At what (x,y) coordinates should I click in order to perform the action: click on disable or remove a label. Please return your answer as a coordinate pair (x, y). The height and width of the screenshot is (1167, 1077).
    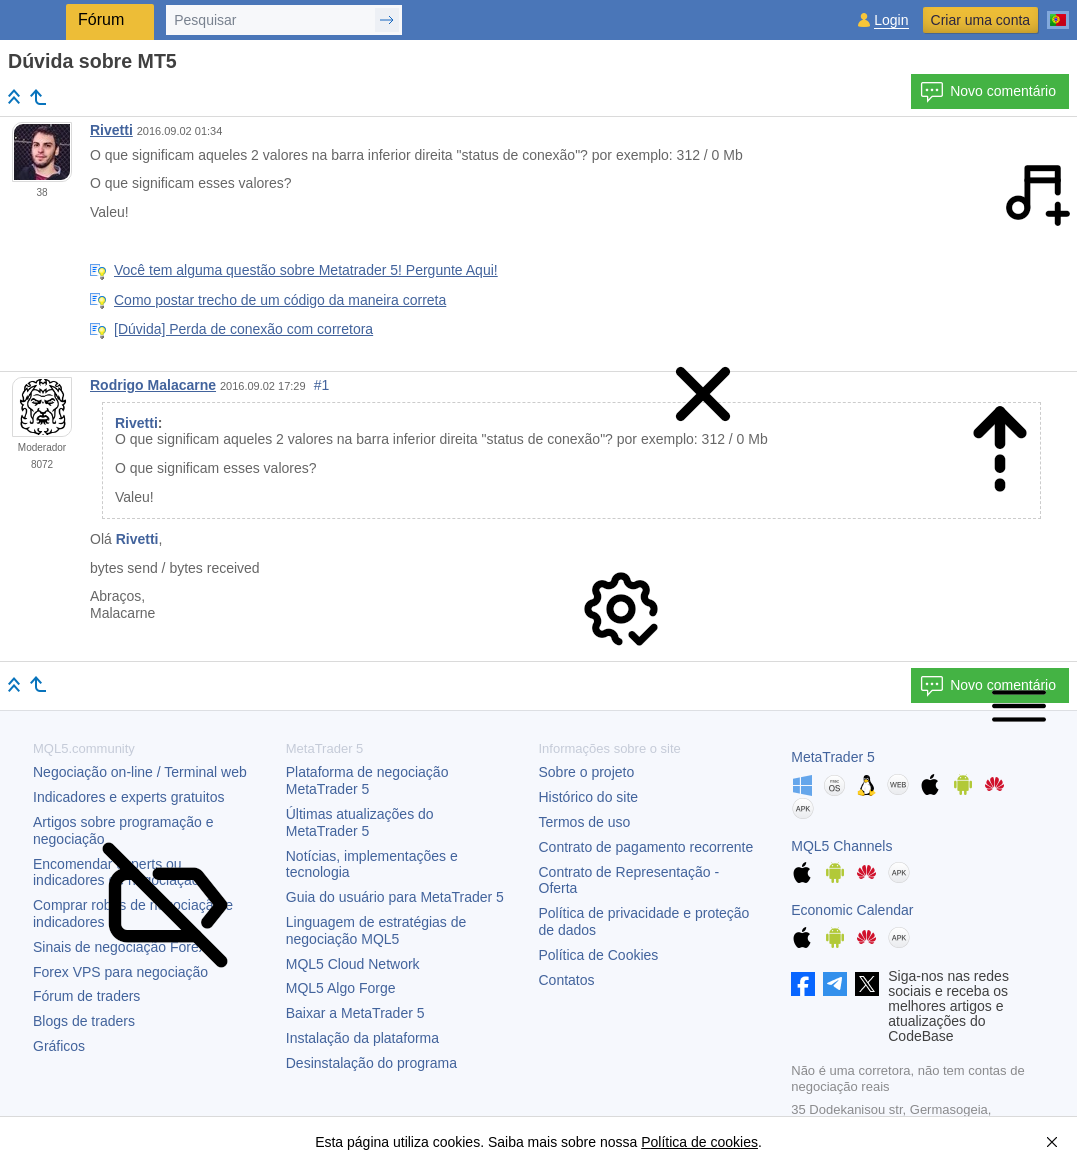
    Looking at the image, I should click on (165, 905).